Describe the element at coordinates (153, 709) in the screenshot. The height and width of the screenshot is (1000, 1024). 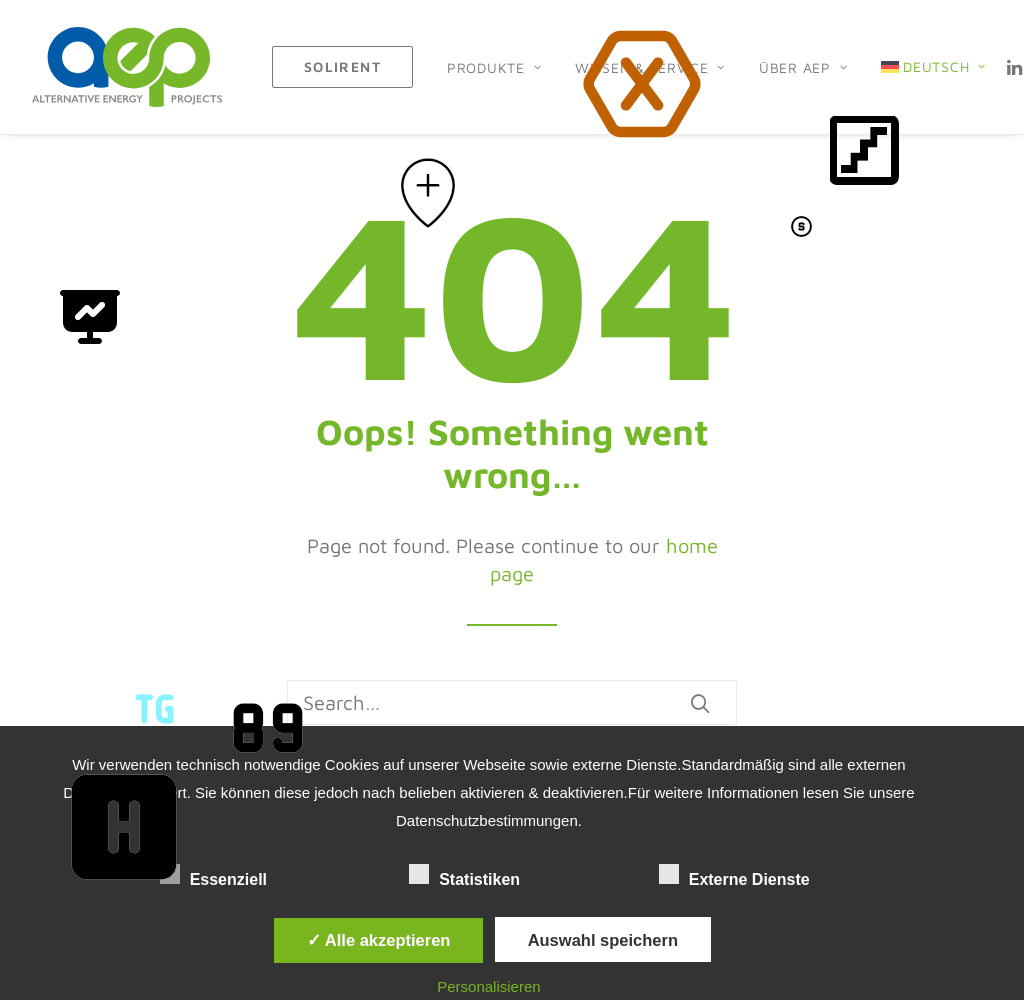
I see `tangent function in a math or calculator app` at that location.